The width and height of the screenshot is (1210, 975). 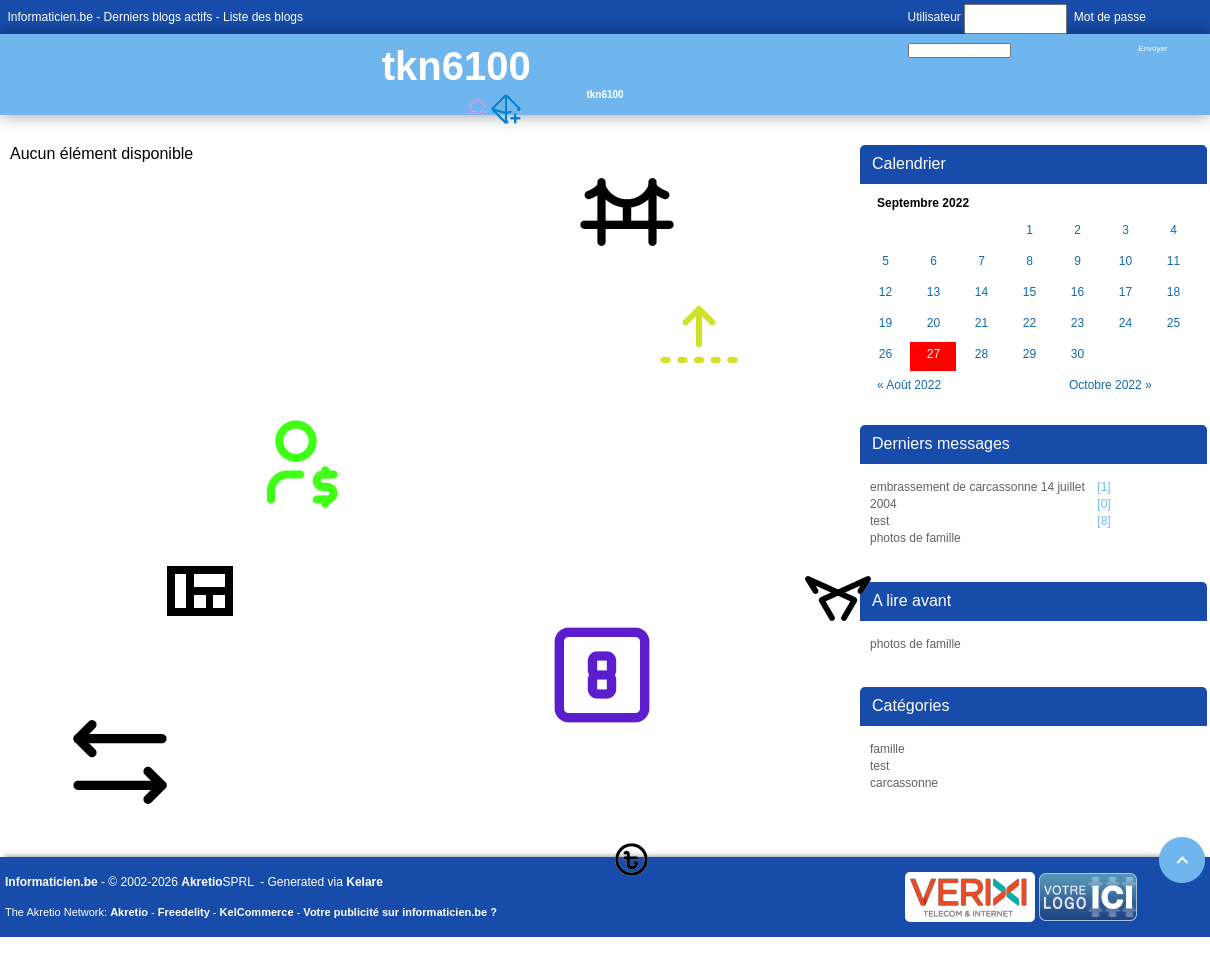 I want to click on start a new conversation, so click(x=477, y=106).